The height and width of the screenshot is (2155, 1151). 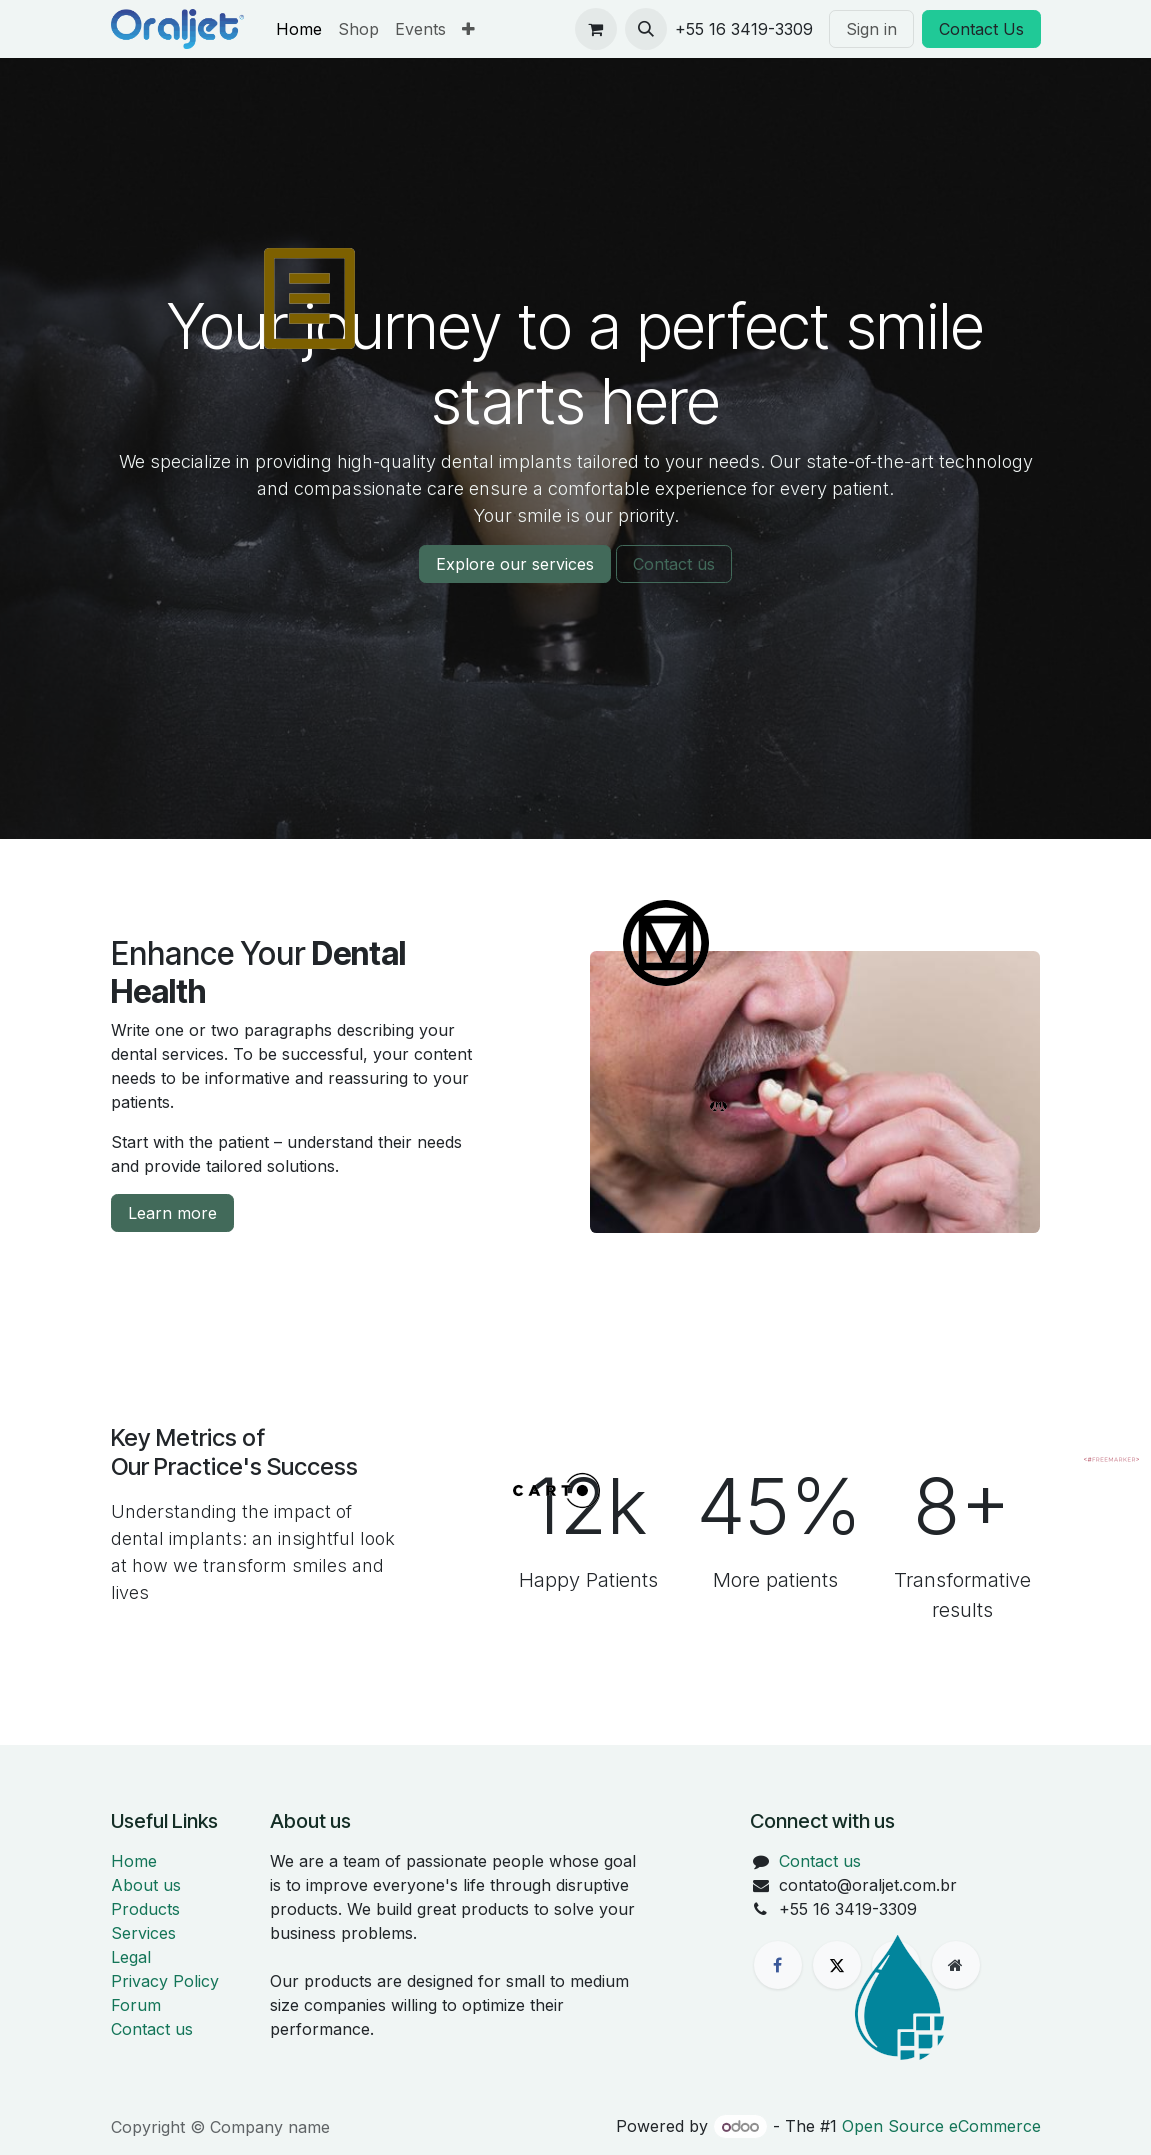 What do you see at coordinates (899, 1997) in the screenshot?
I see `Apache NiFi application logo` at bounding box center [899, 1997].